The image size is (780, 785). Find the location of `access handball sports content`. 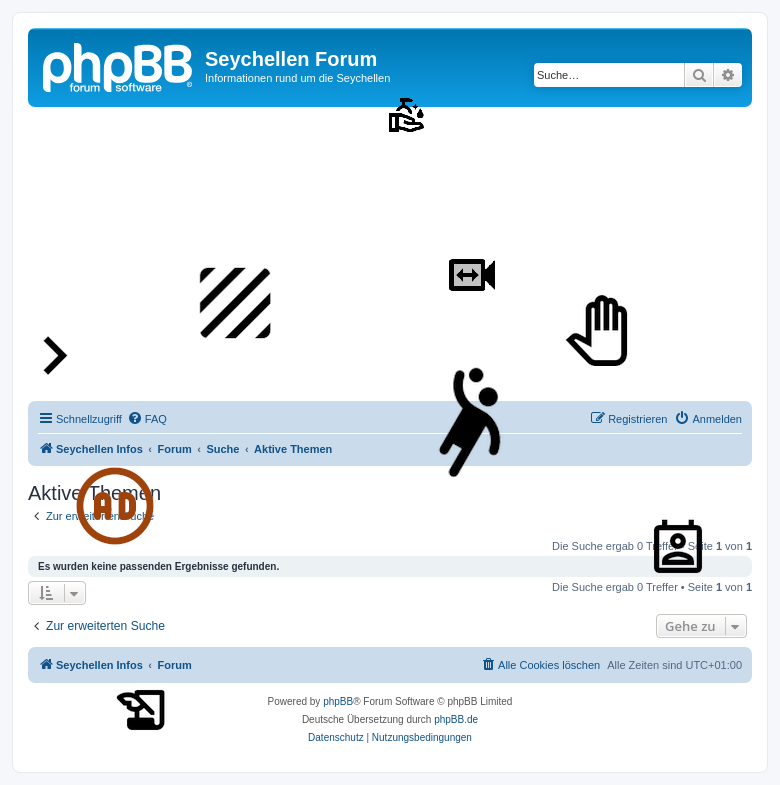

access handball sports content is located at coordinates (469, 421).